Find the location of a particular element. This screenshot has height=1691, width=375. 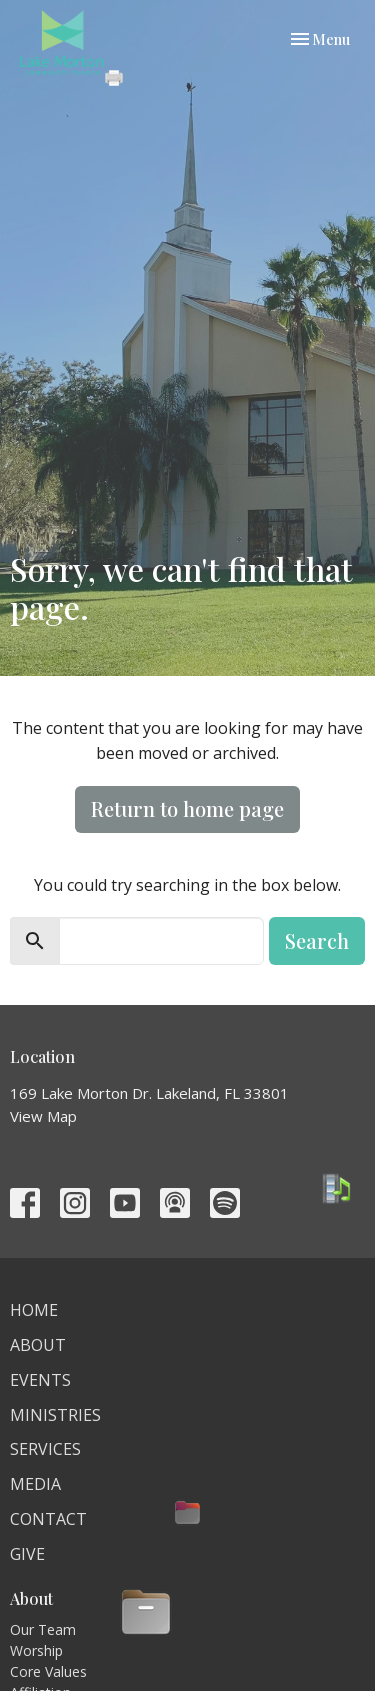

print the current file or document is located at coordinates (114, 78).